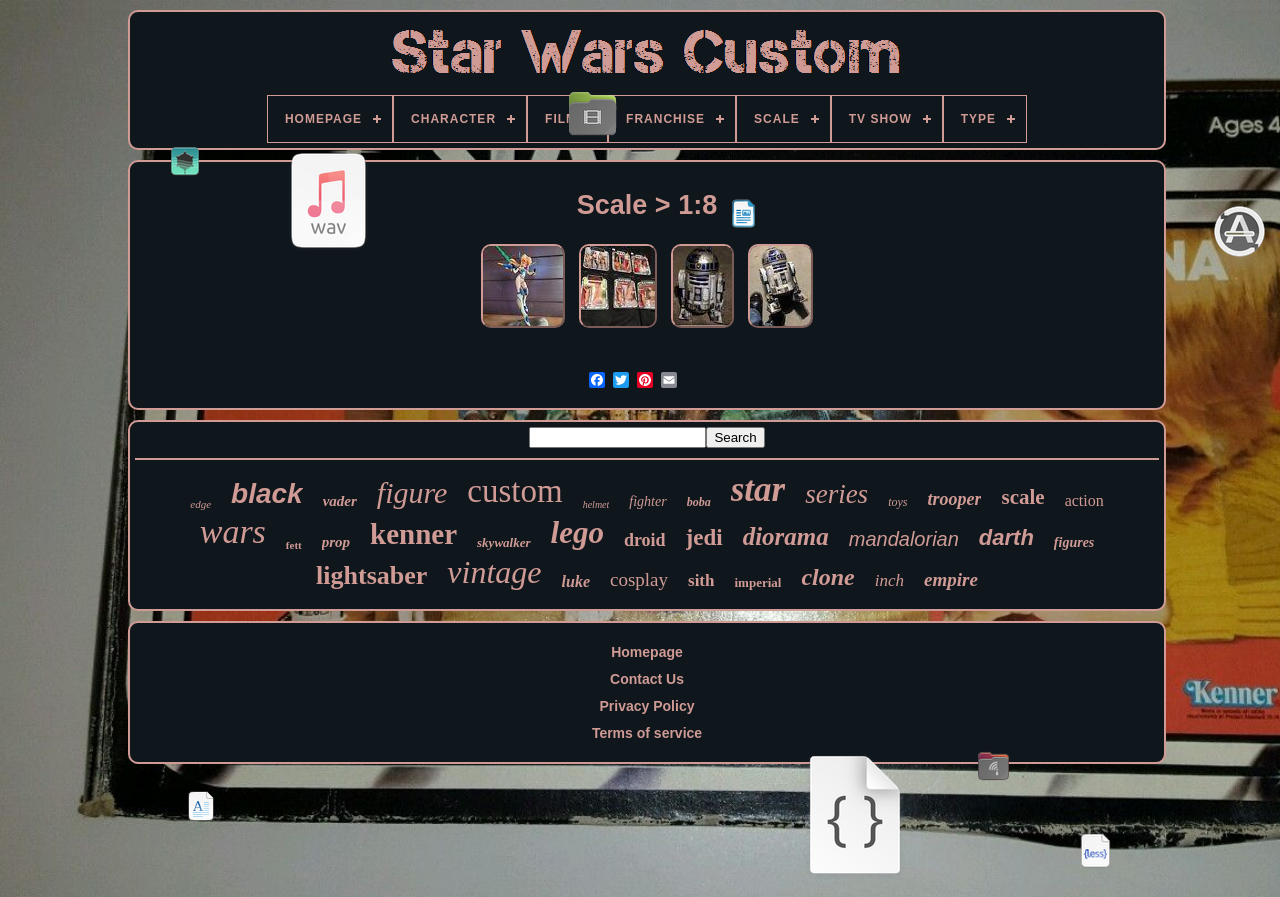 Image resolution: width=1280 pixels, height=897 pixels. What do you see at coordinates (592, 113) in the screenshot?
I see `open your videos folder` at bounding box center [592, 113].